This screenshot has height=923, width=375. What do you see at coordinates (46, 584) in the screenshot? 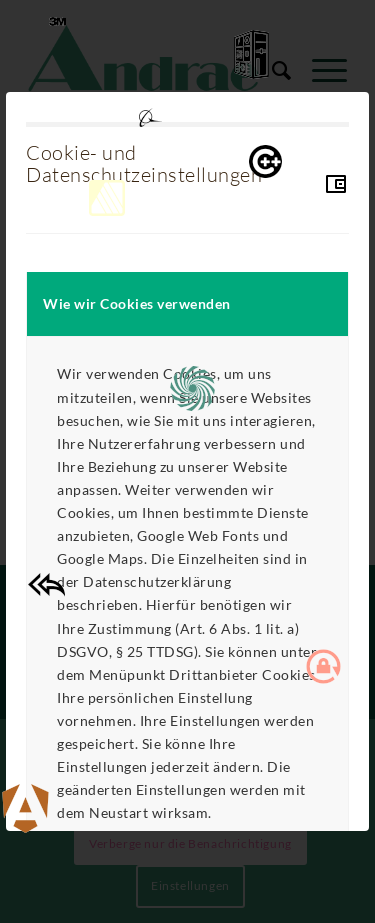
I see `reply to all recipients in an email thread` at bounding box center [46, 584].